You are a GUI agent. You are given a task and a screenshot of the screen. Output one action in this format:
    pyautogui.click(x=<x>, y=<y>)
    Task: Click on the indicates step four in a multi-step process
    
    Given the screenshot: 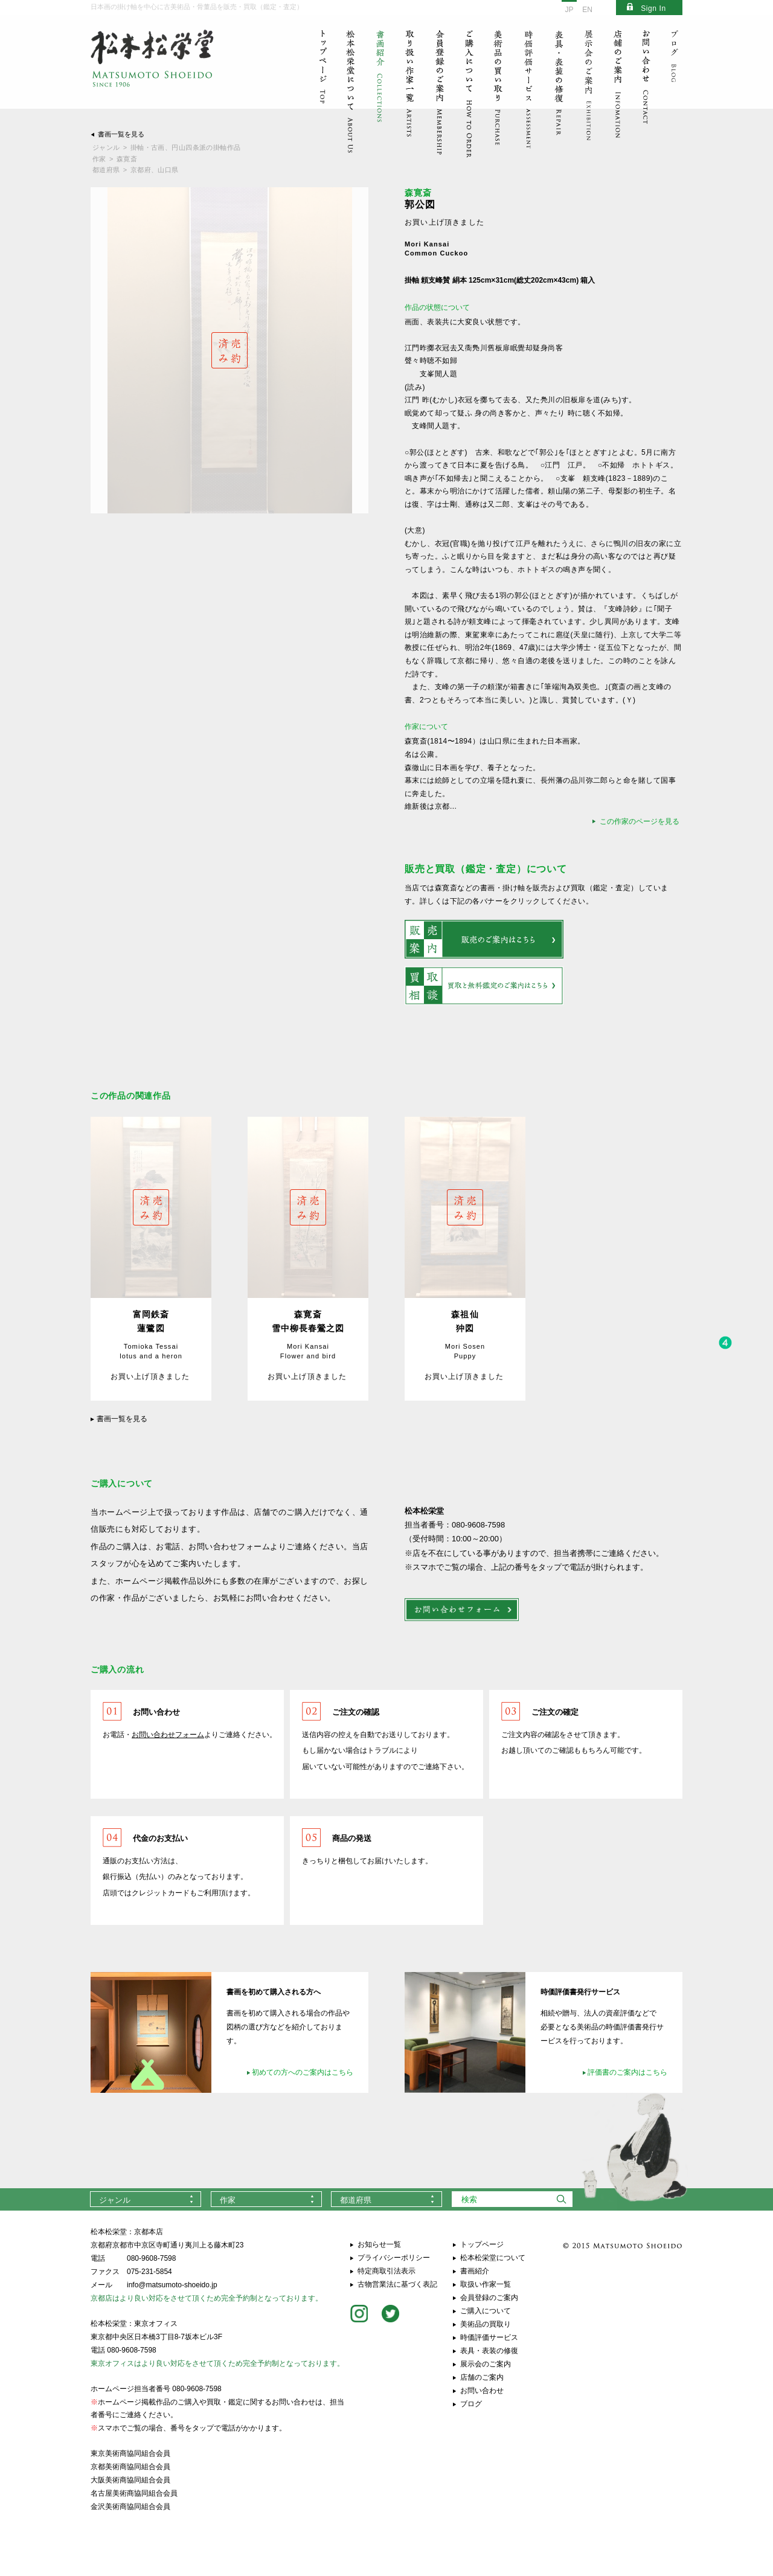 What is the action you would take?
    pyautogui.click(x=725, y=1343)
    